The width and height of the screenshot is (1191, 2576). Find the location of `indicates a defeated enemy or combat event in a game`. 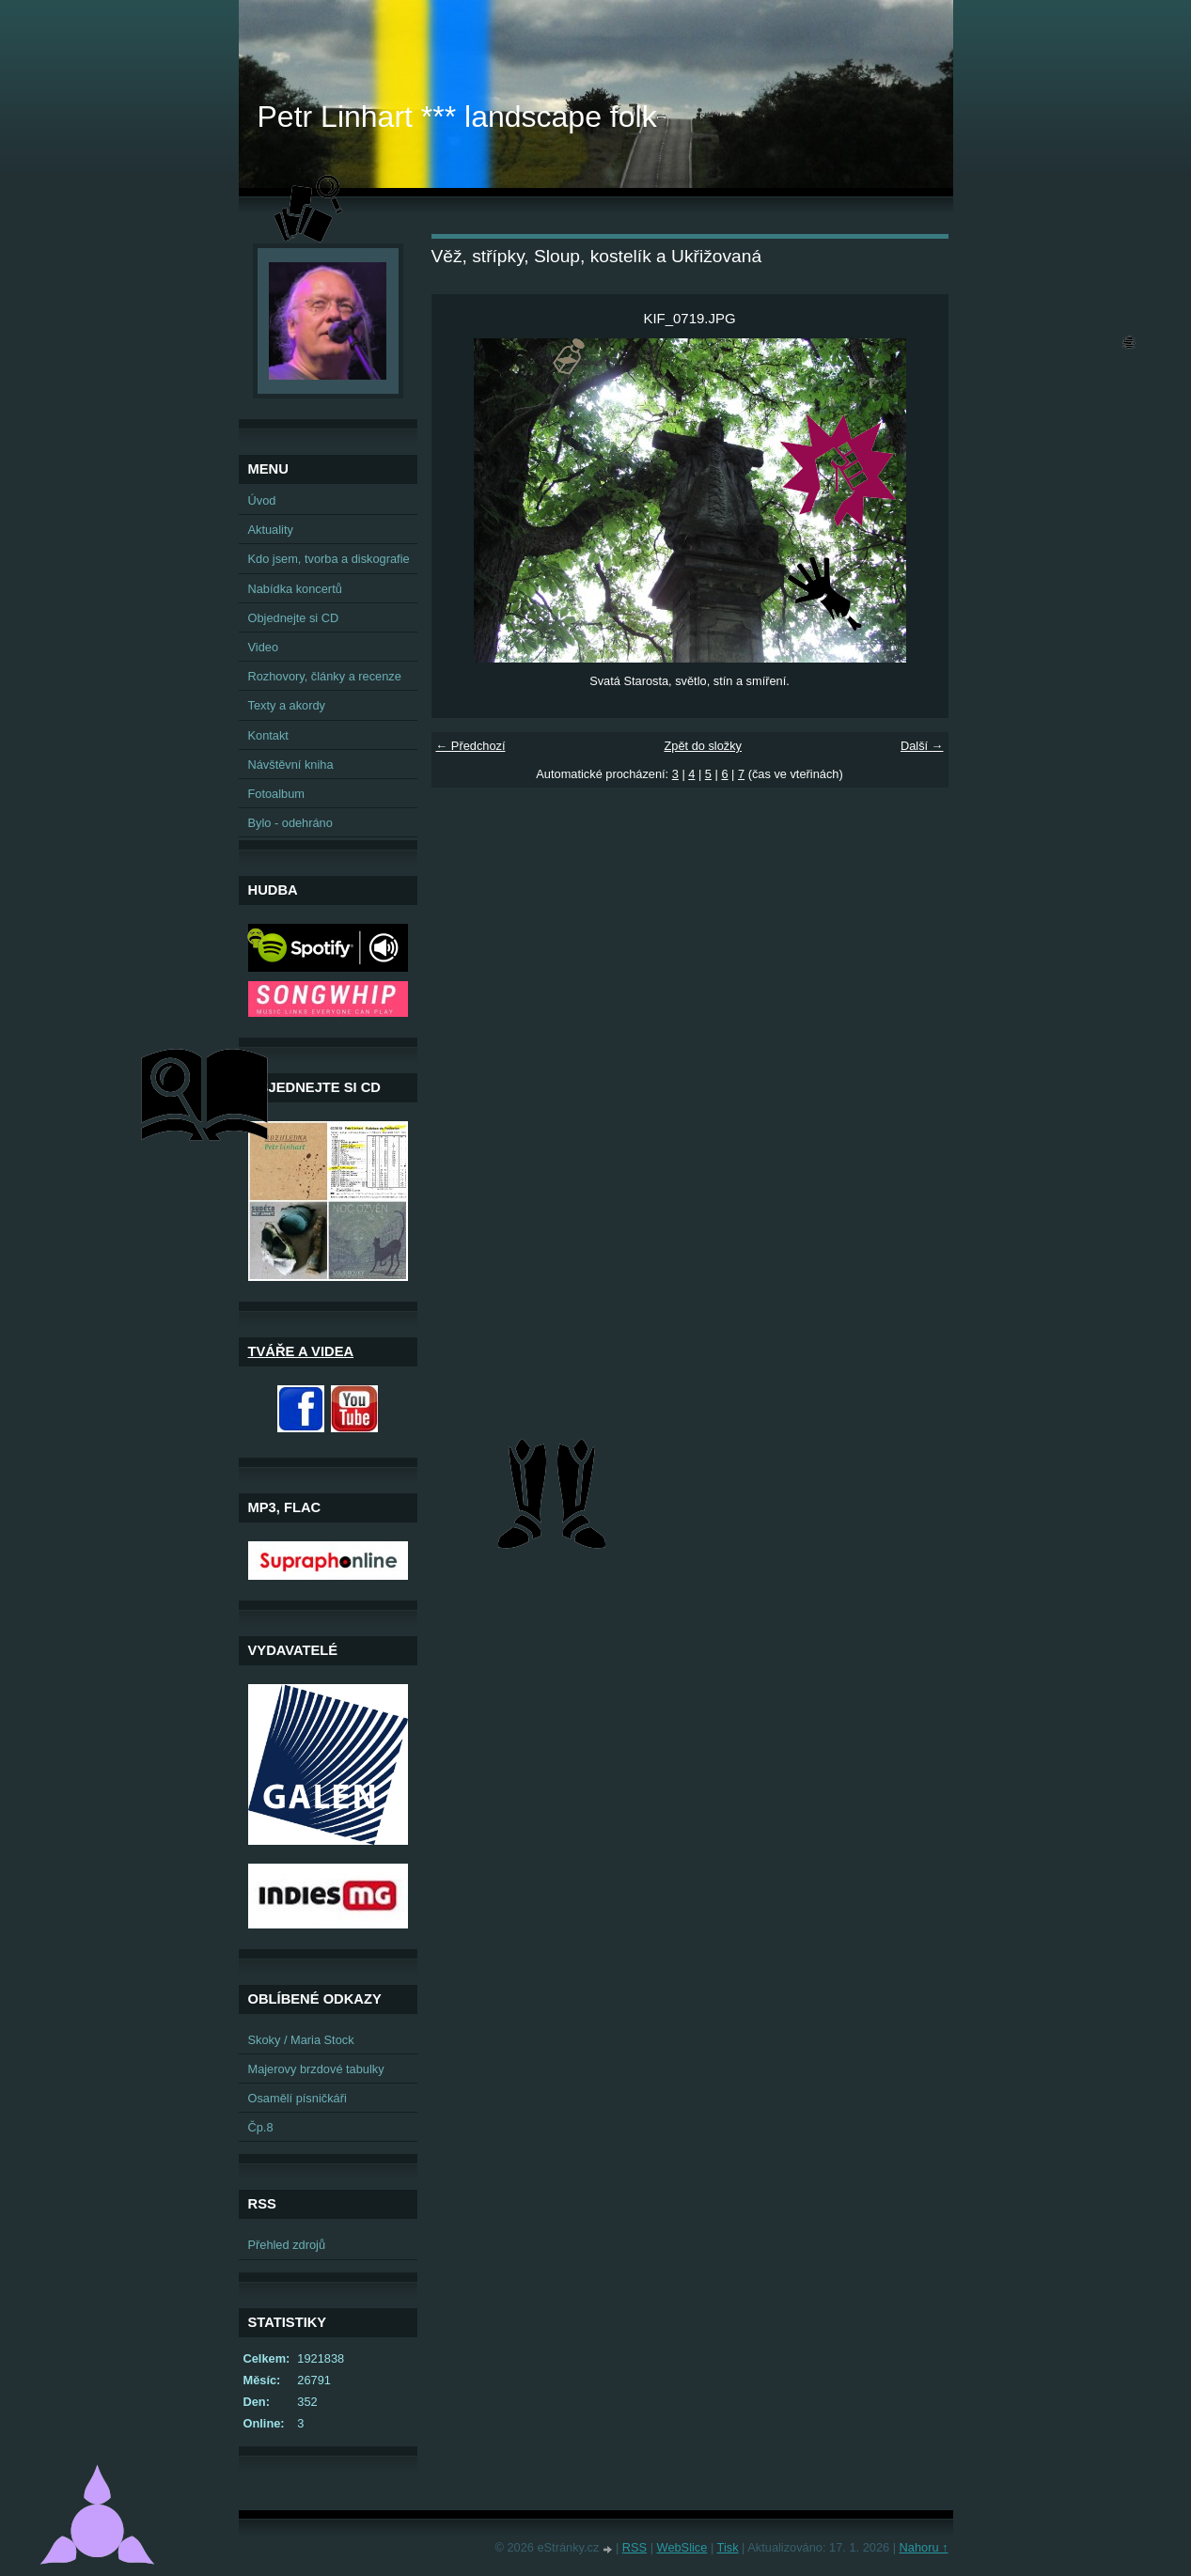

indicates a defeated enemy or combat event in a game is located at coordinates (824, 594).